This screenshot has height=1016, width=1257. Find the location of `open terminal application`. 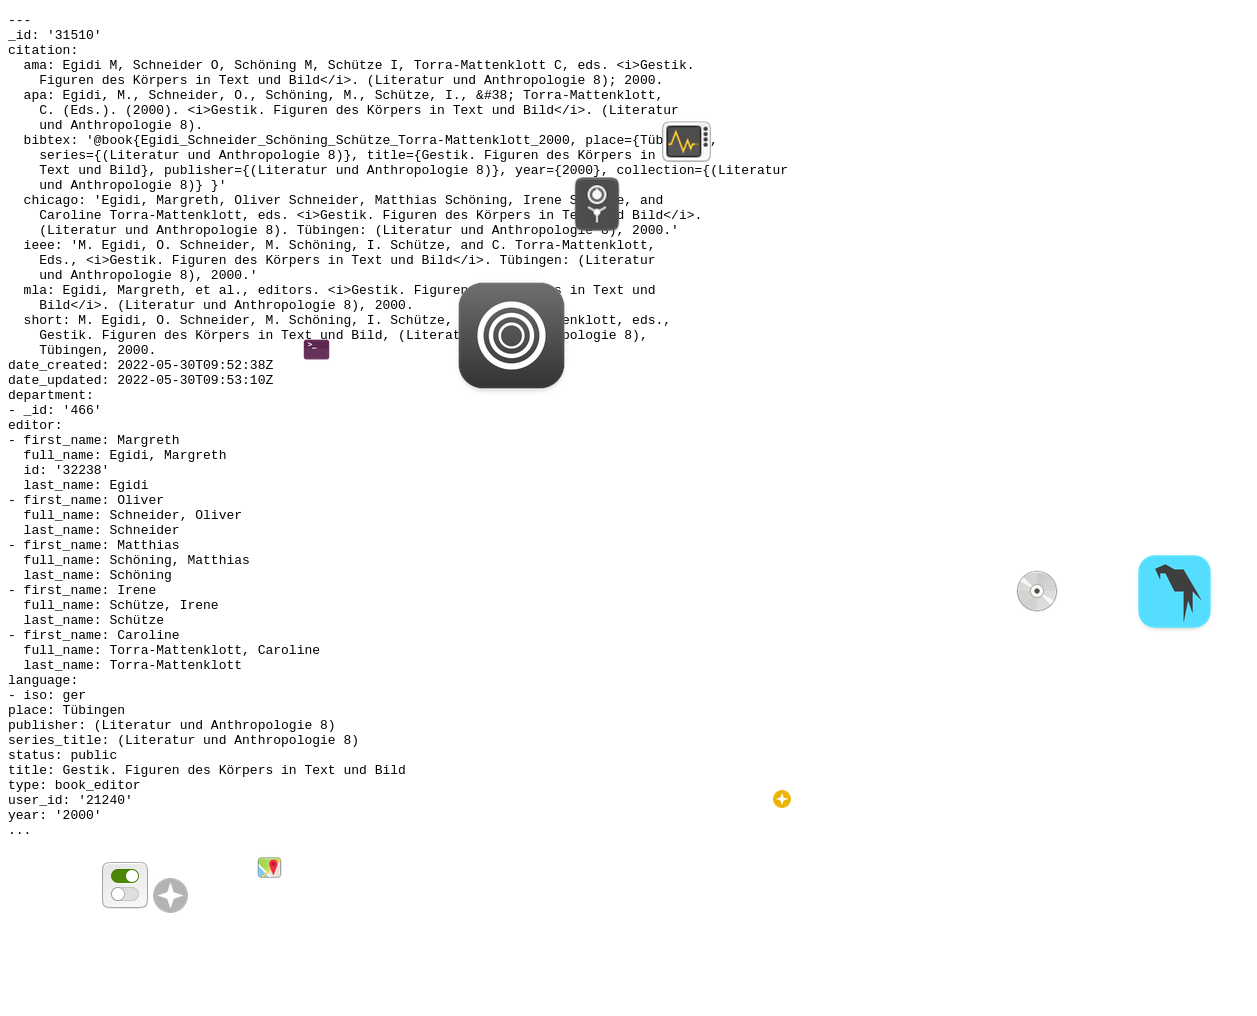

open terminal application is located at coordinates (316, 349).